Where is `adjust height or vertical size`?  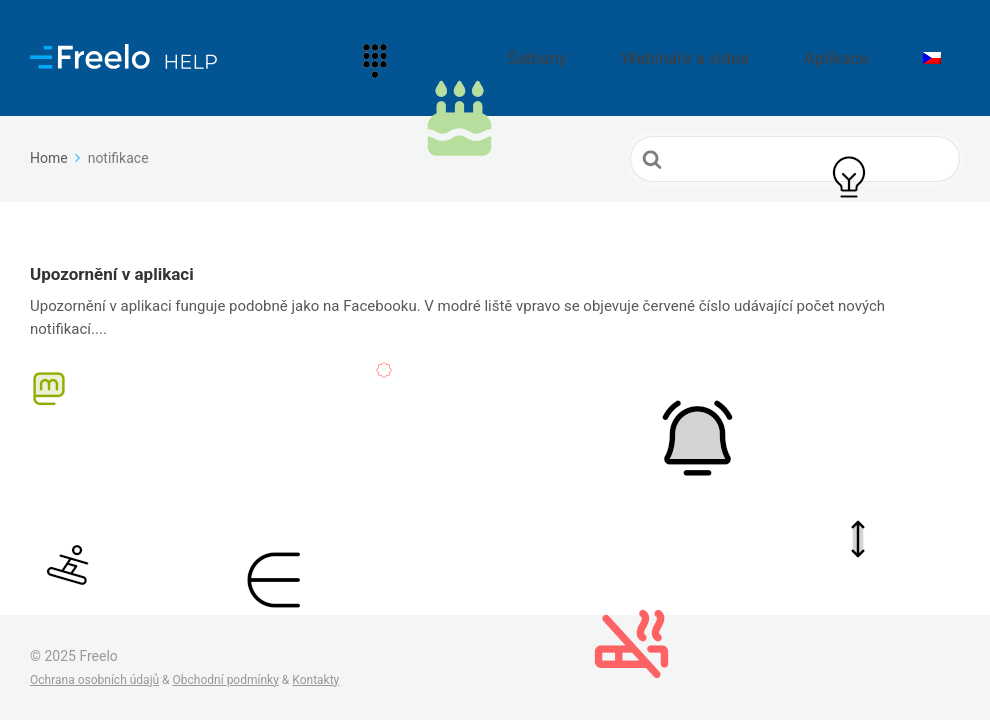 adjust height or vertical size is located at coordinates (858, 539).